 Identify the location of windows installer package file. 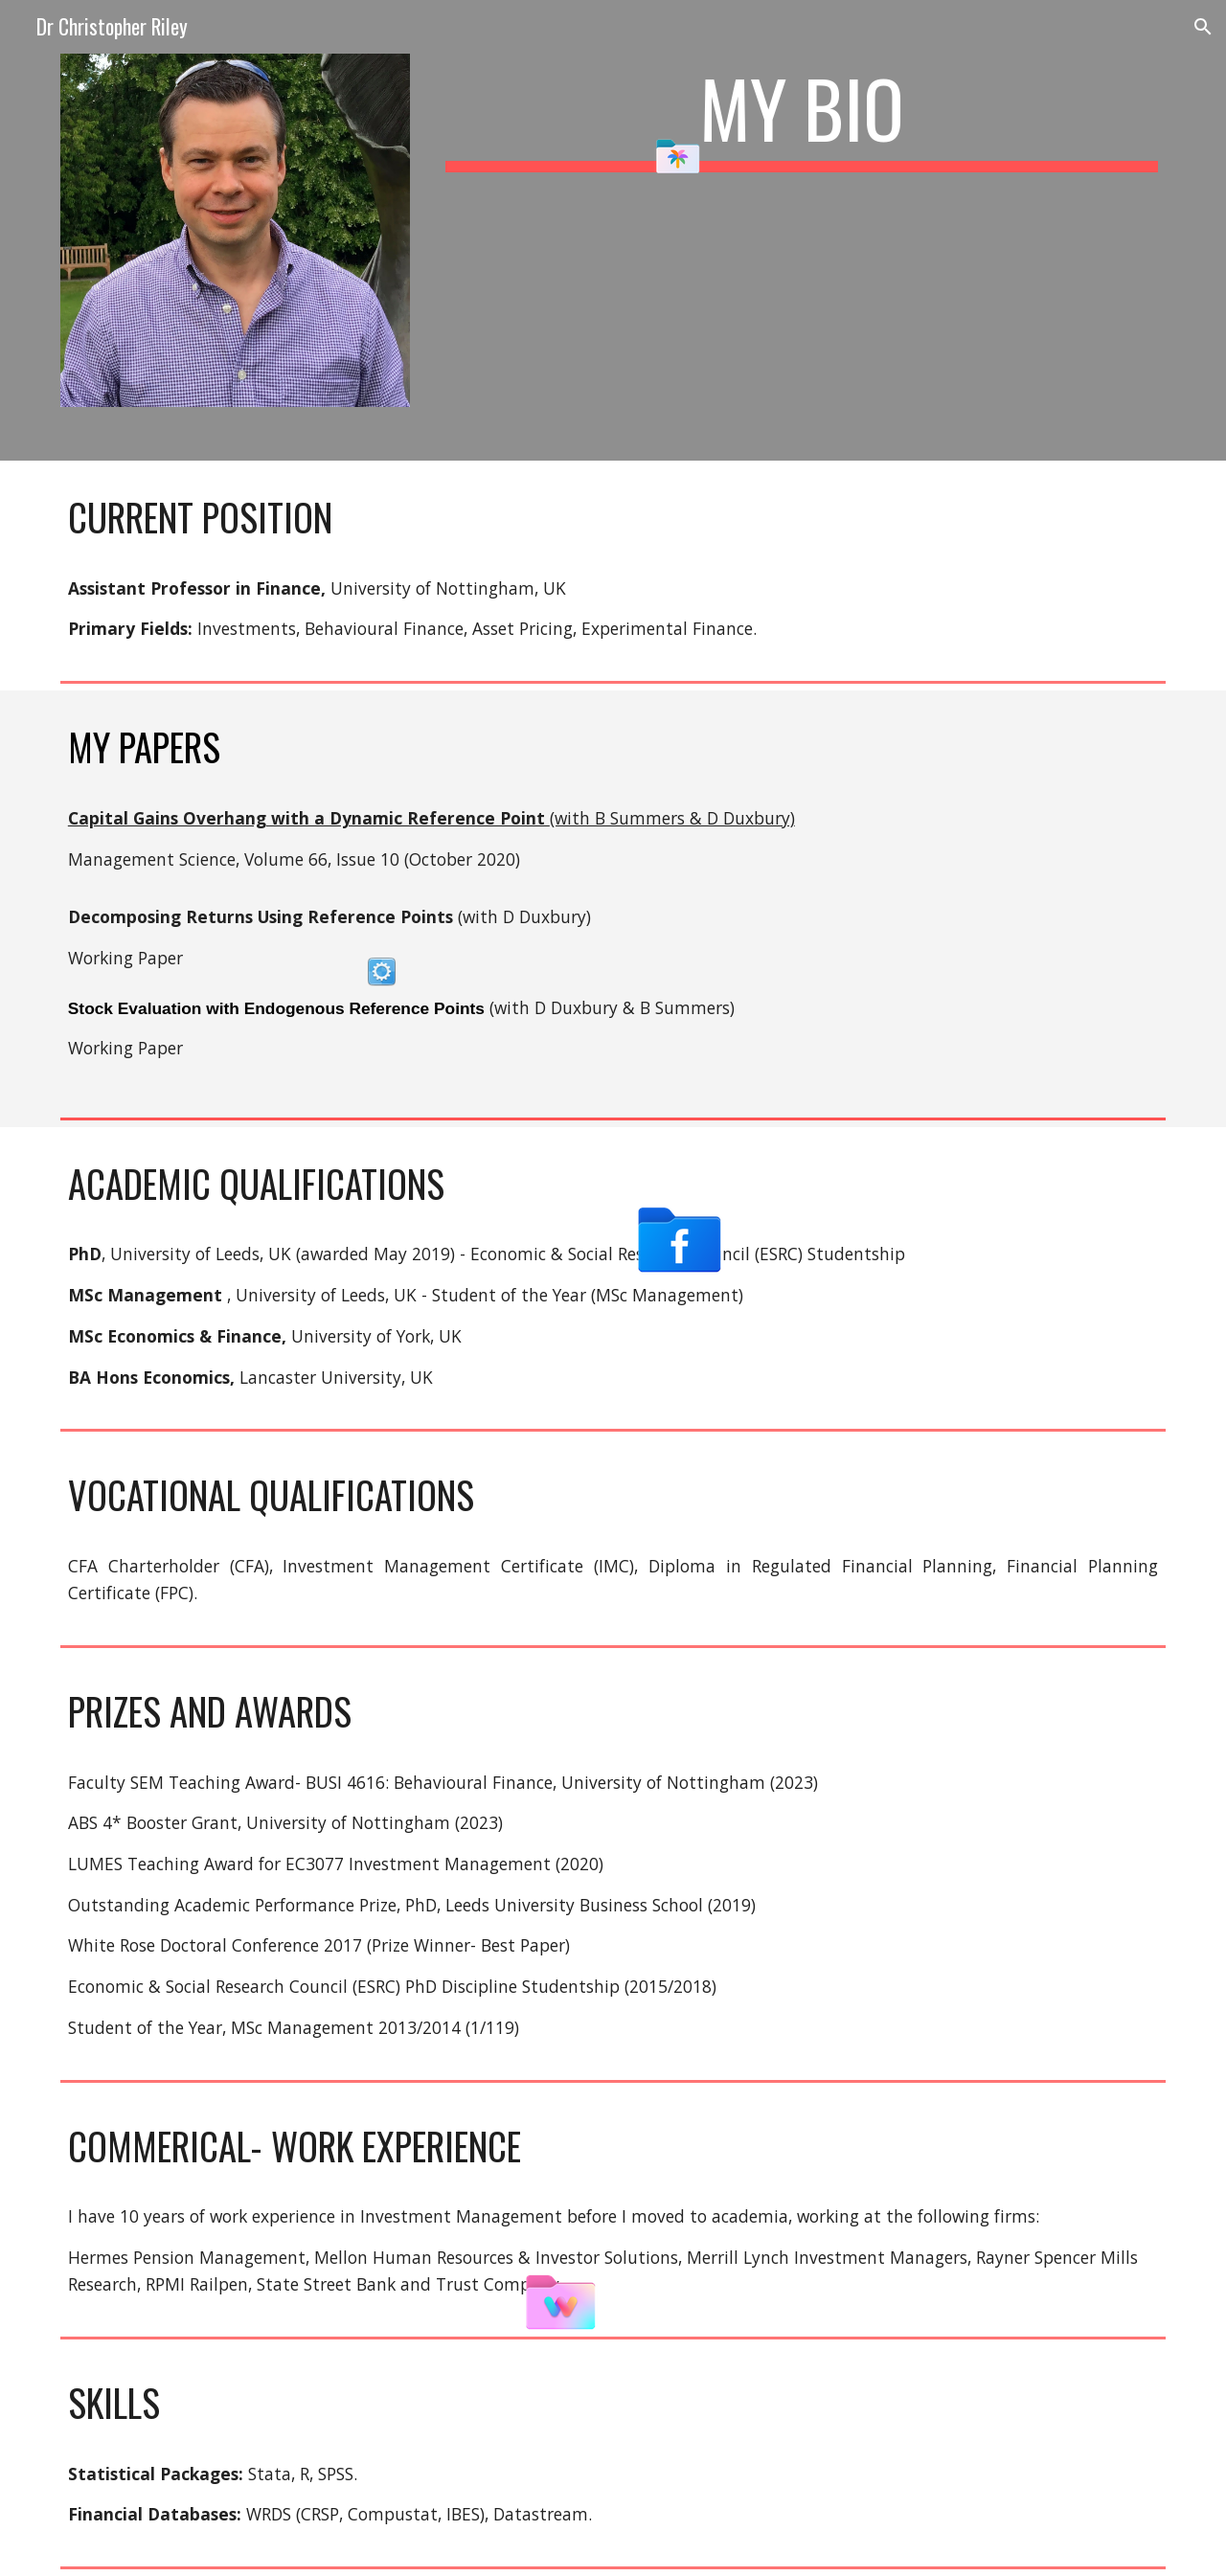
(381, 971).